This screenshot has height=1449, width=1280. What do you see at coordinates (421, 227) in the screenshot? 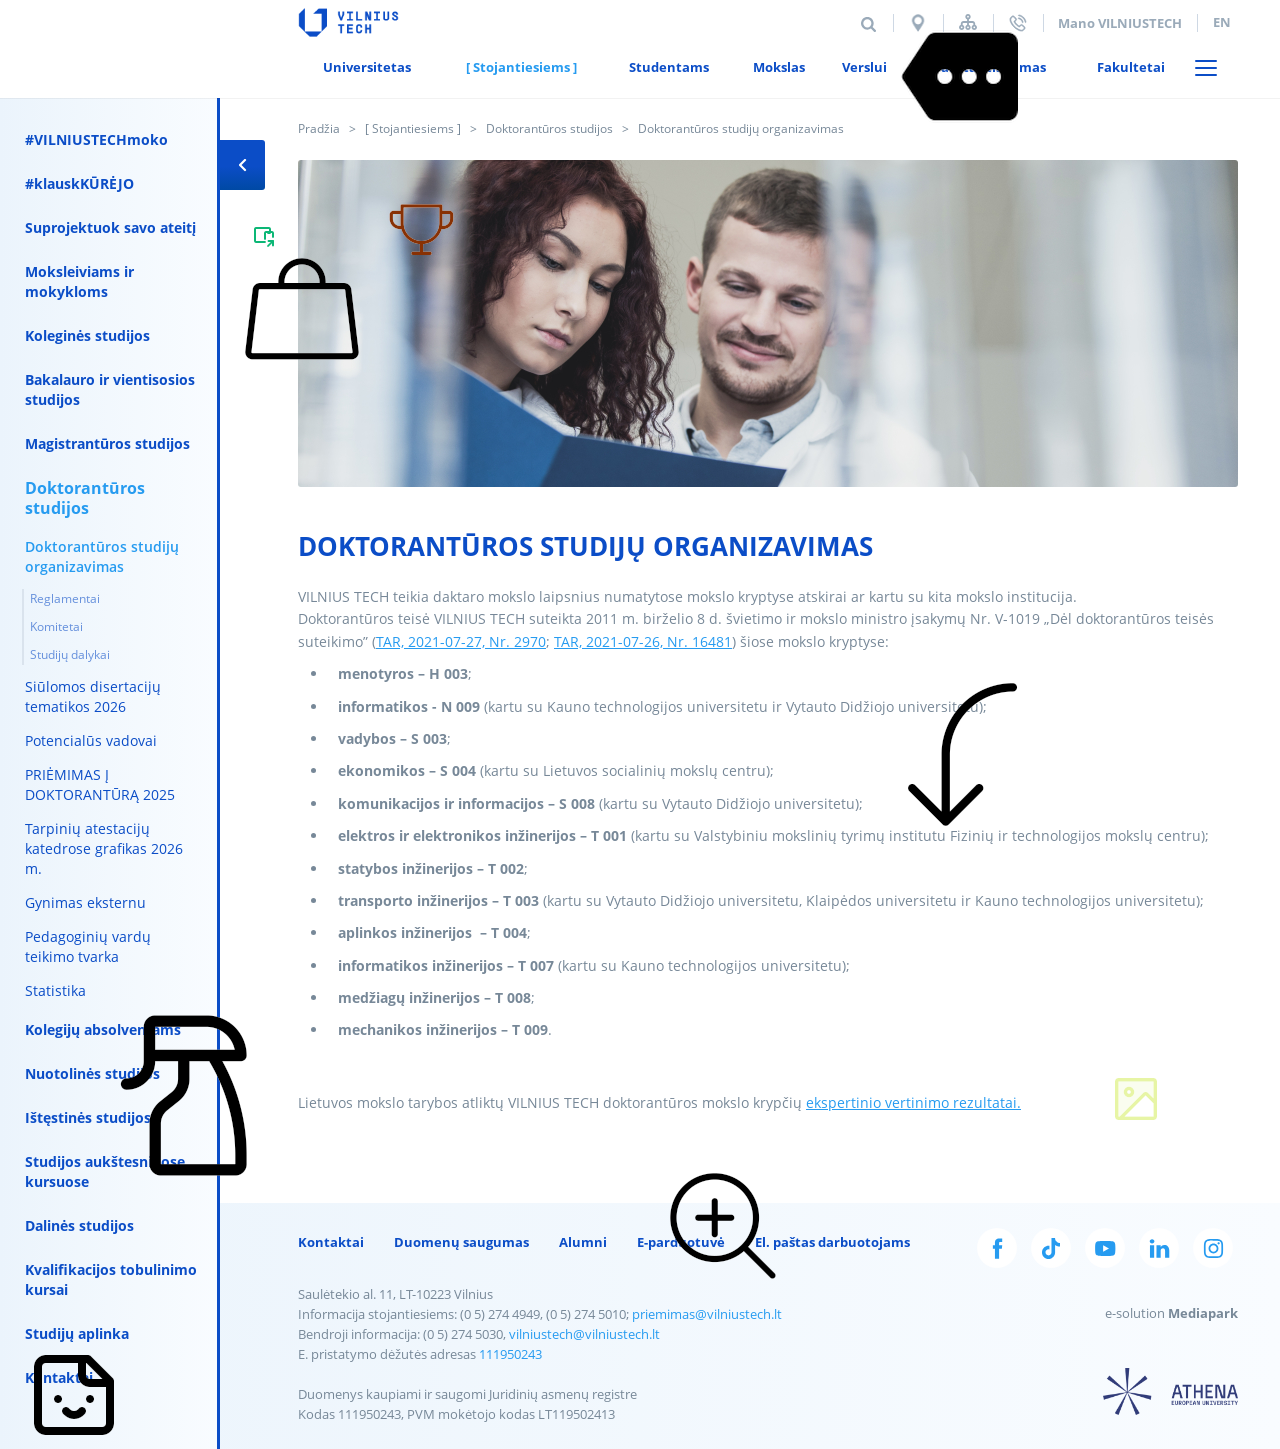
I see `view achievements or awards` at bounding box center [421, 227].